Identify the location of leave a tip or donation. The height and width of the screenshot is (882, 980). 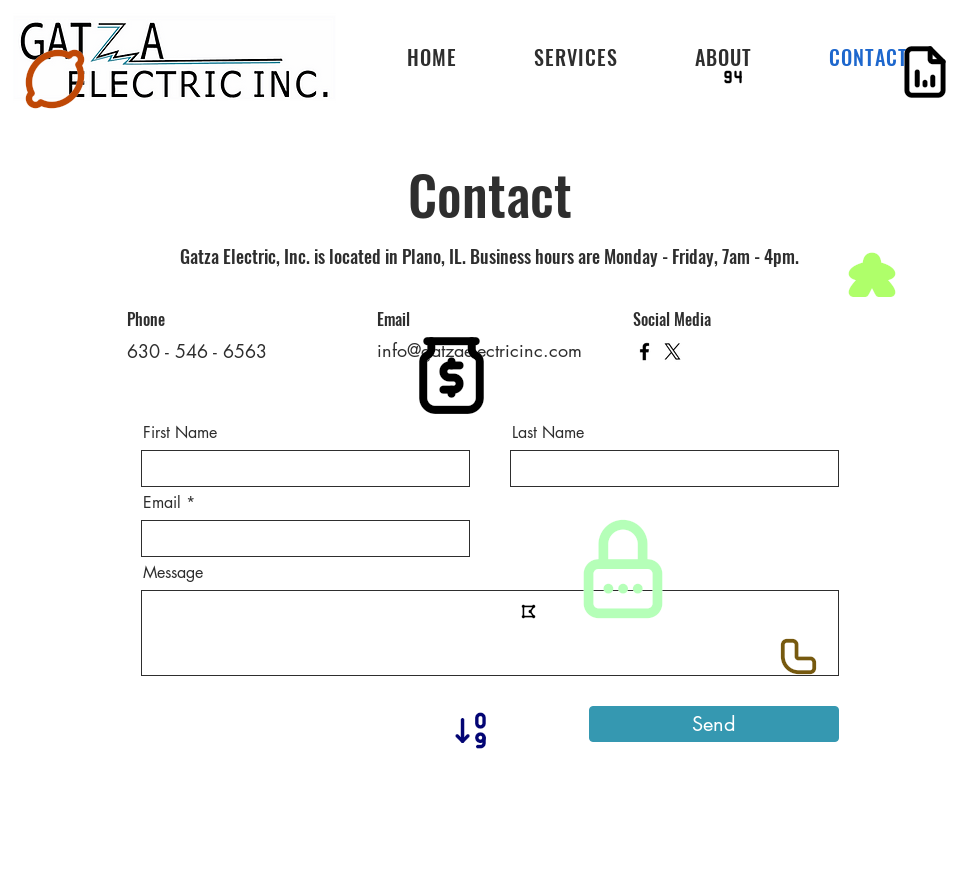
(451, 373).